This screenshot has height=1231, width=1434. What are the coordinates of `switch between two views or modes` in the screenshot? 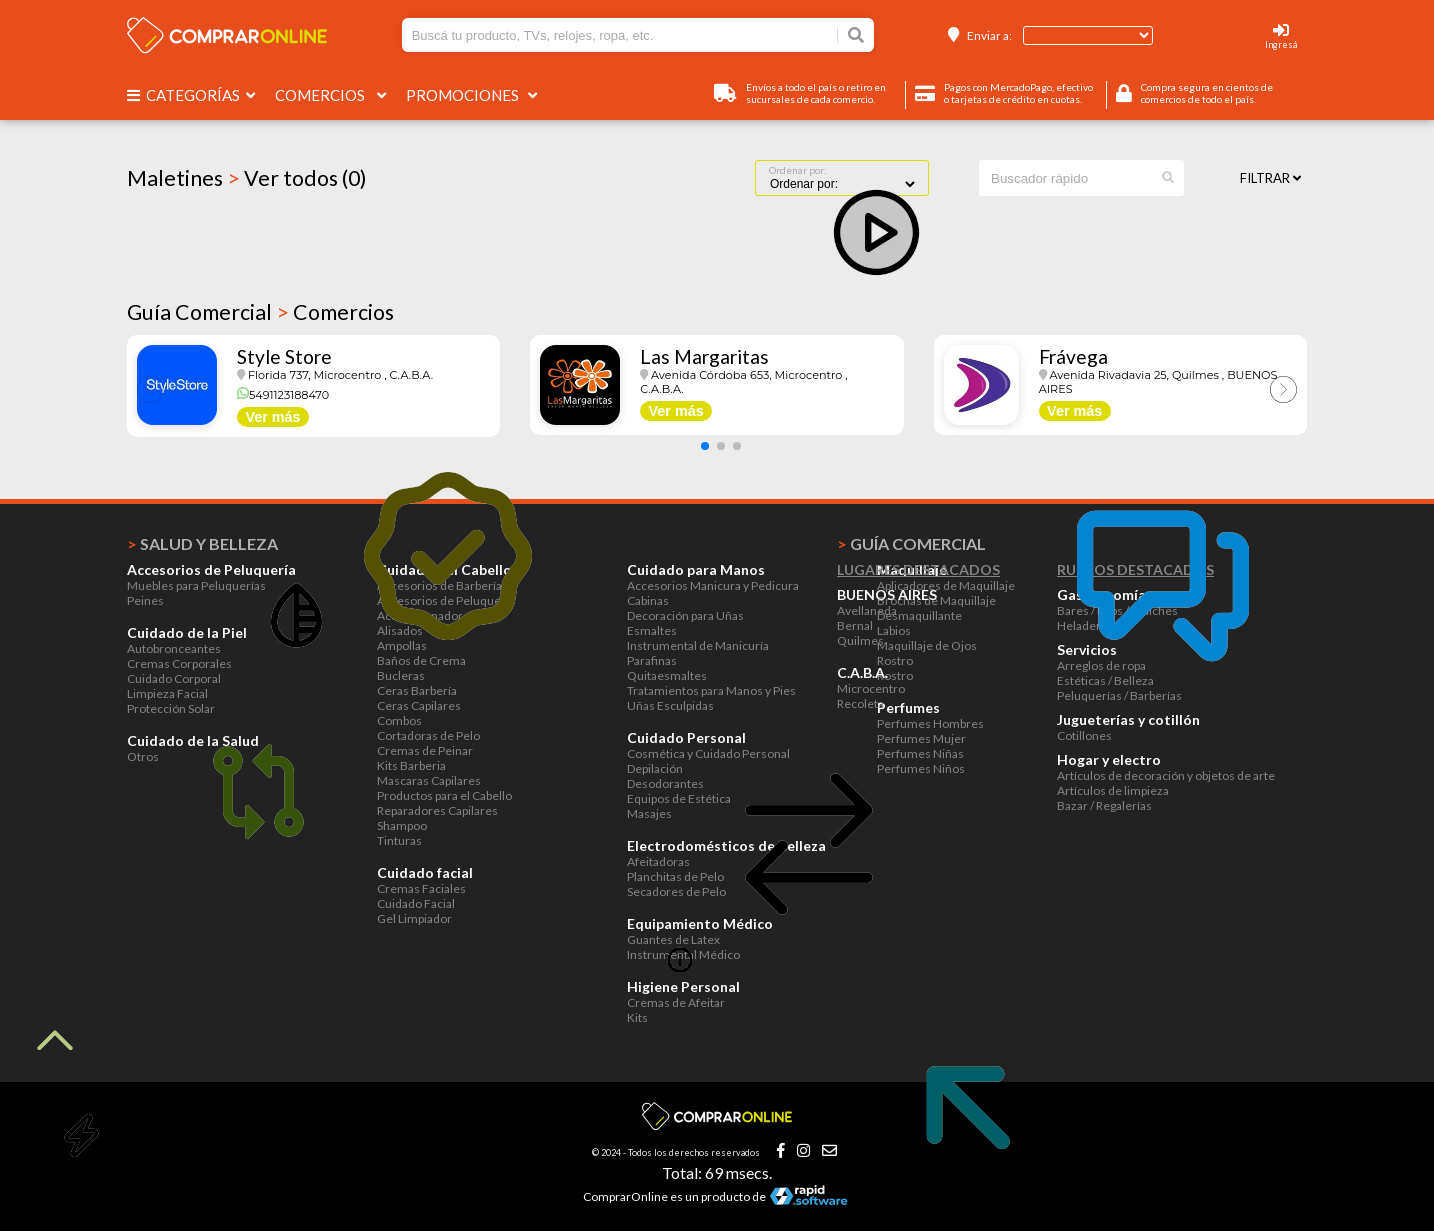 It's located at (809, 844).